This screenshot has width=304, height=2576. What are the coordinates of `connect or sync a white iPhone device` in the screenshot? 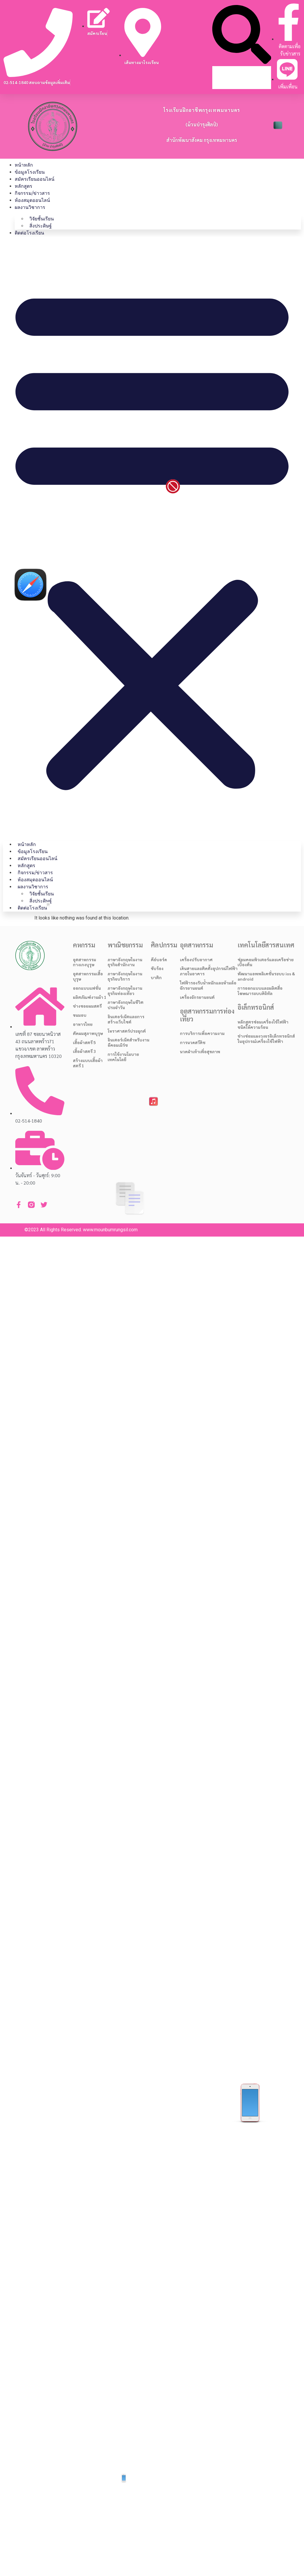 It's located at (124, 2478).